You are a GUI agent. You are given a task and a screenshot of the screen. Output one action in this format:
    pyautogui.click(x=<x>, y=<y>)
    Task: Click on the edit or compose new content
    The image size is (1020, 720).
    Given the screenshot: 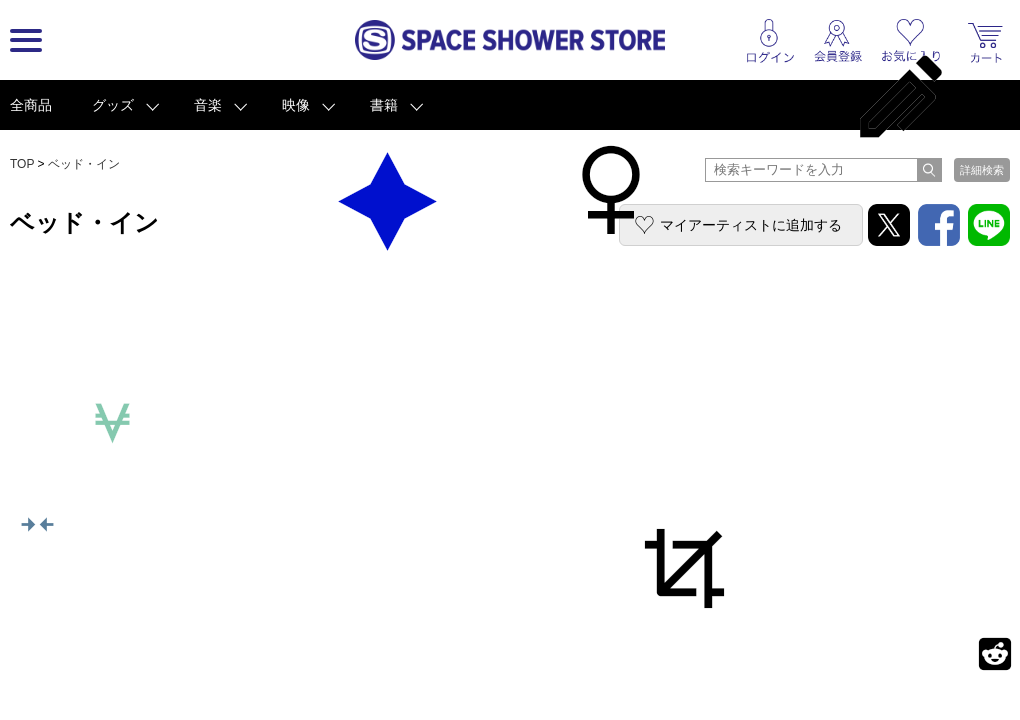 What is the action you would take?
    pyautogui.click(x=899, y=98)
    